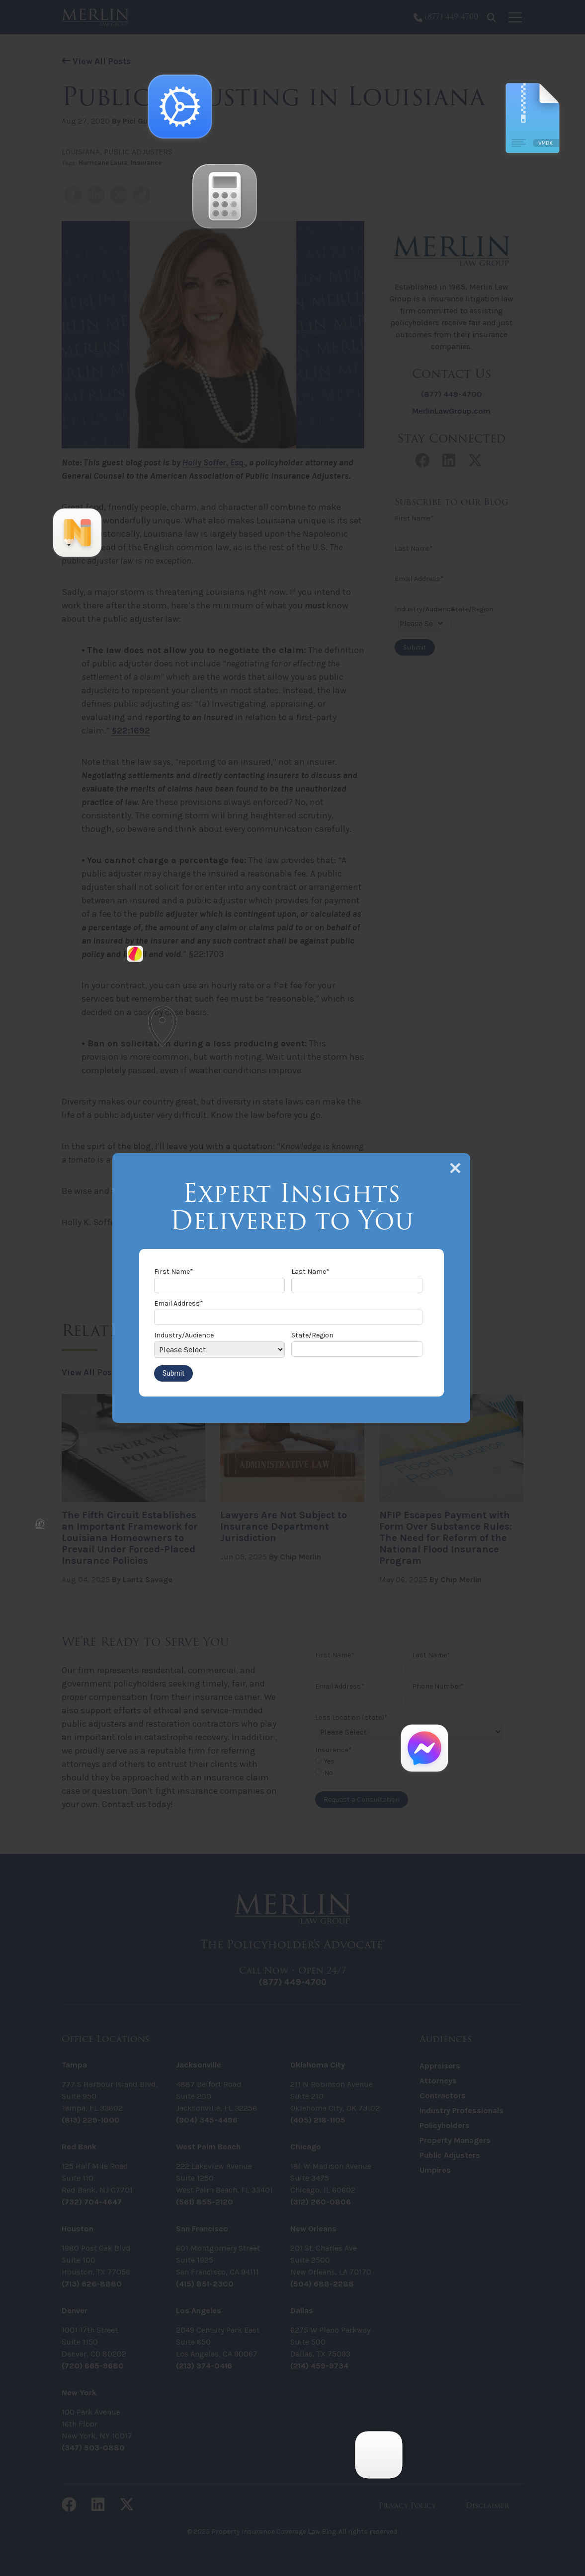 The width and height of the screenshot is (585, 2576). I want to click on access system preferences or settings, so click(180, 108).